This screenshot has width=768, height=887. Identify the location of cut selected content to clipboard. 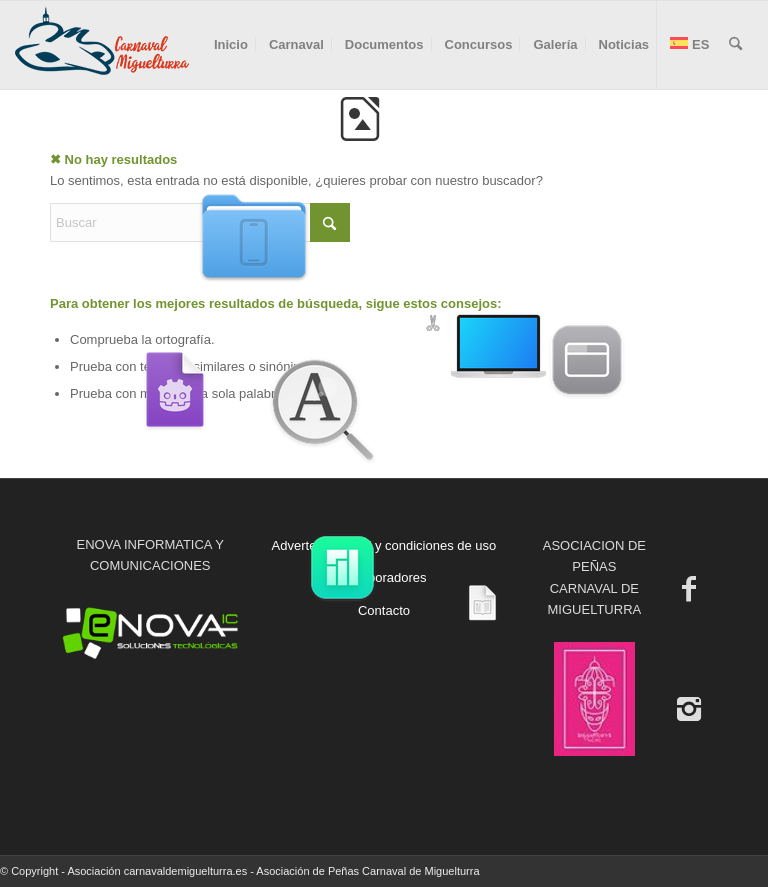
(433, 323).